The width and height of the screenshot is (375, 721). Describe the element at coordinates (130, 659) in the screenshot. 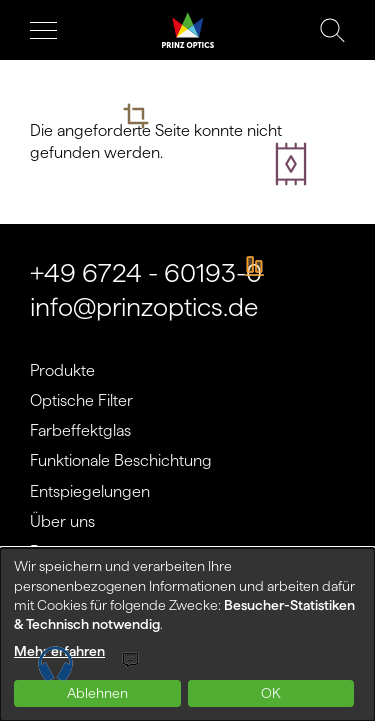

I see `open chatbot or AI assistant` at that location.